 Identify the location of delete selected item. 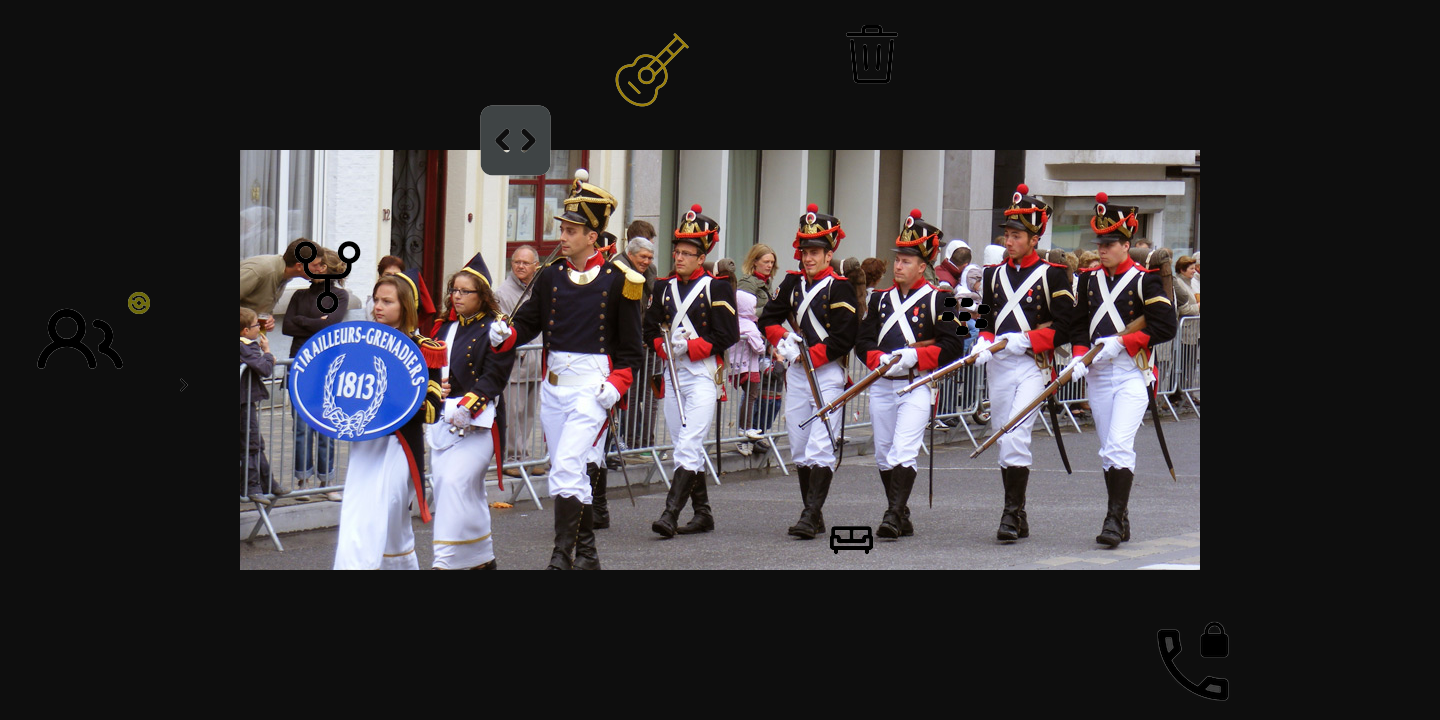
(872, 56).